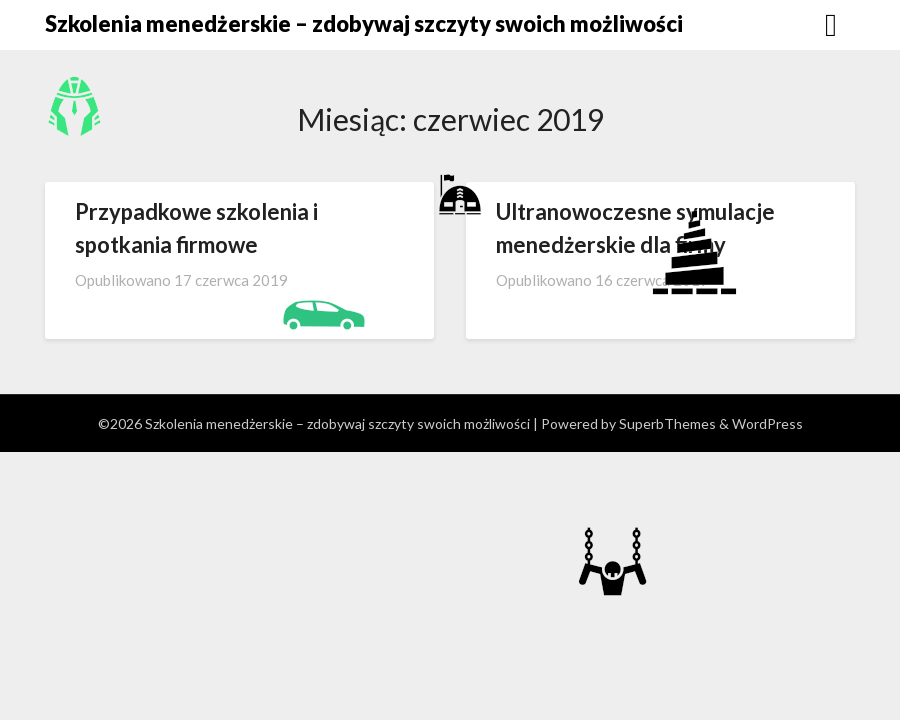 The height and width of the screenshot is (720, 900). What do you see at coordinates (460, 195) in the screenshot?
I see `access military barracks or troop housing` at bounding box center [460, 195].